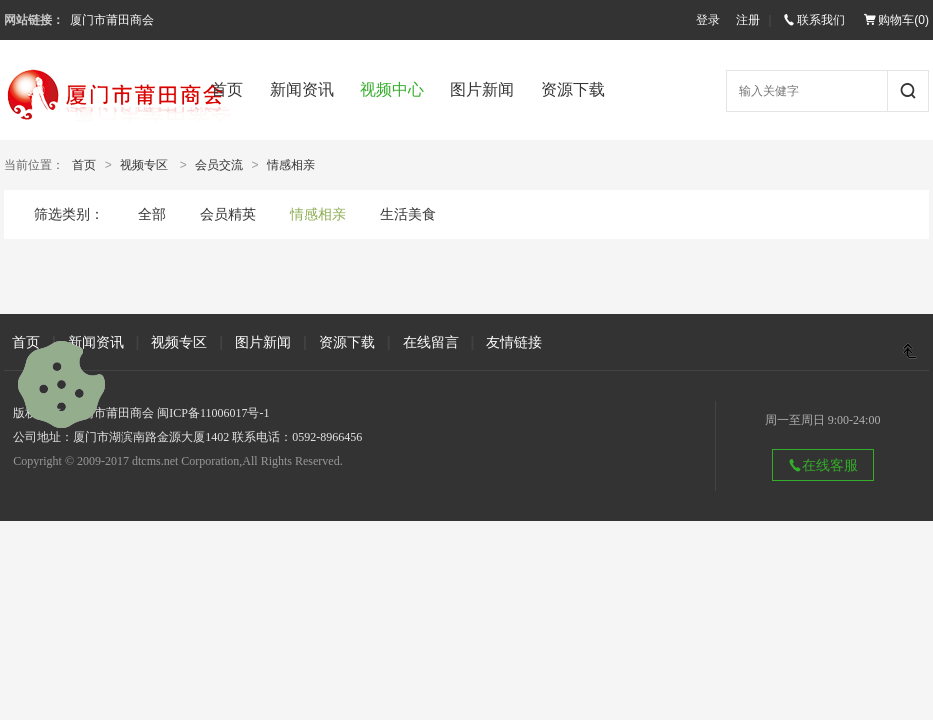  Describe the element at coordinates (910, 351) in the screenshot. I see `go back two levels in navigation` at that location.